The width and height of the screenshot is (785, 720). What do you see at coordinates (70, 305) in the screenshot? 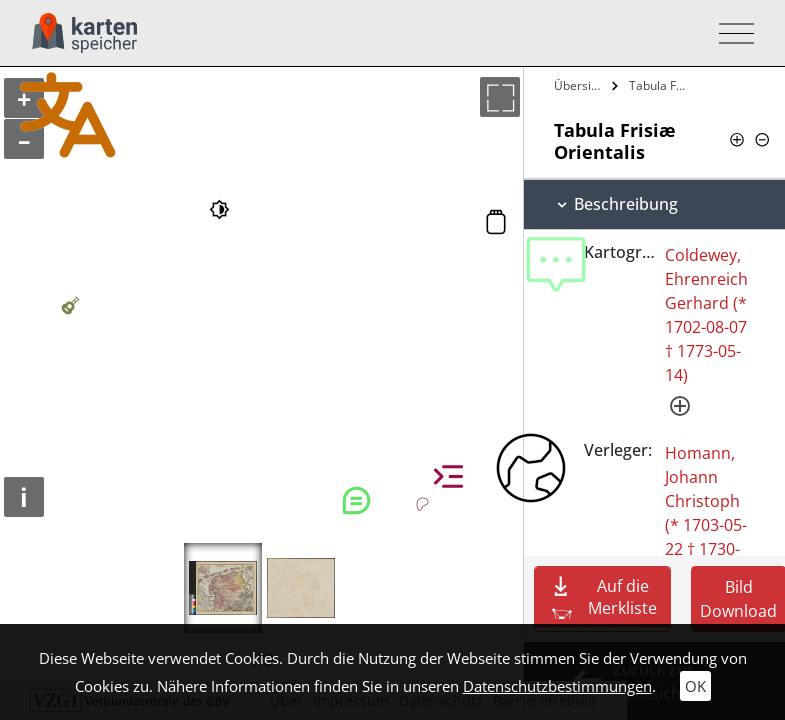
I see `access music or instrument tools` at bounding box center [70, 305].